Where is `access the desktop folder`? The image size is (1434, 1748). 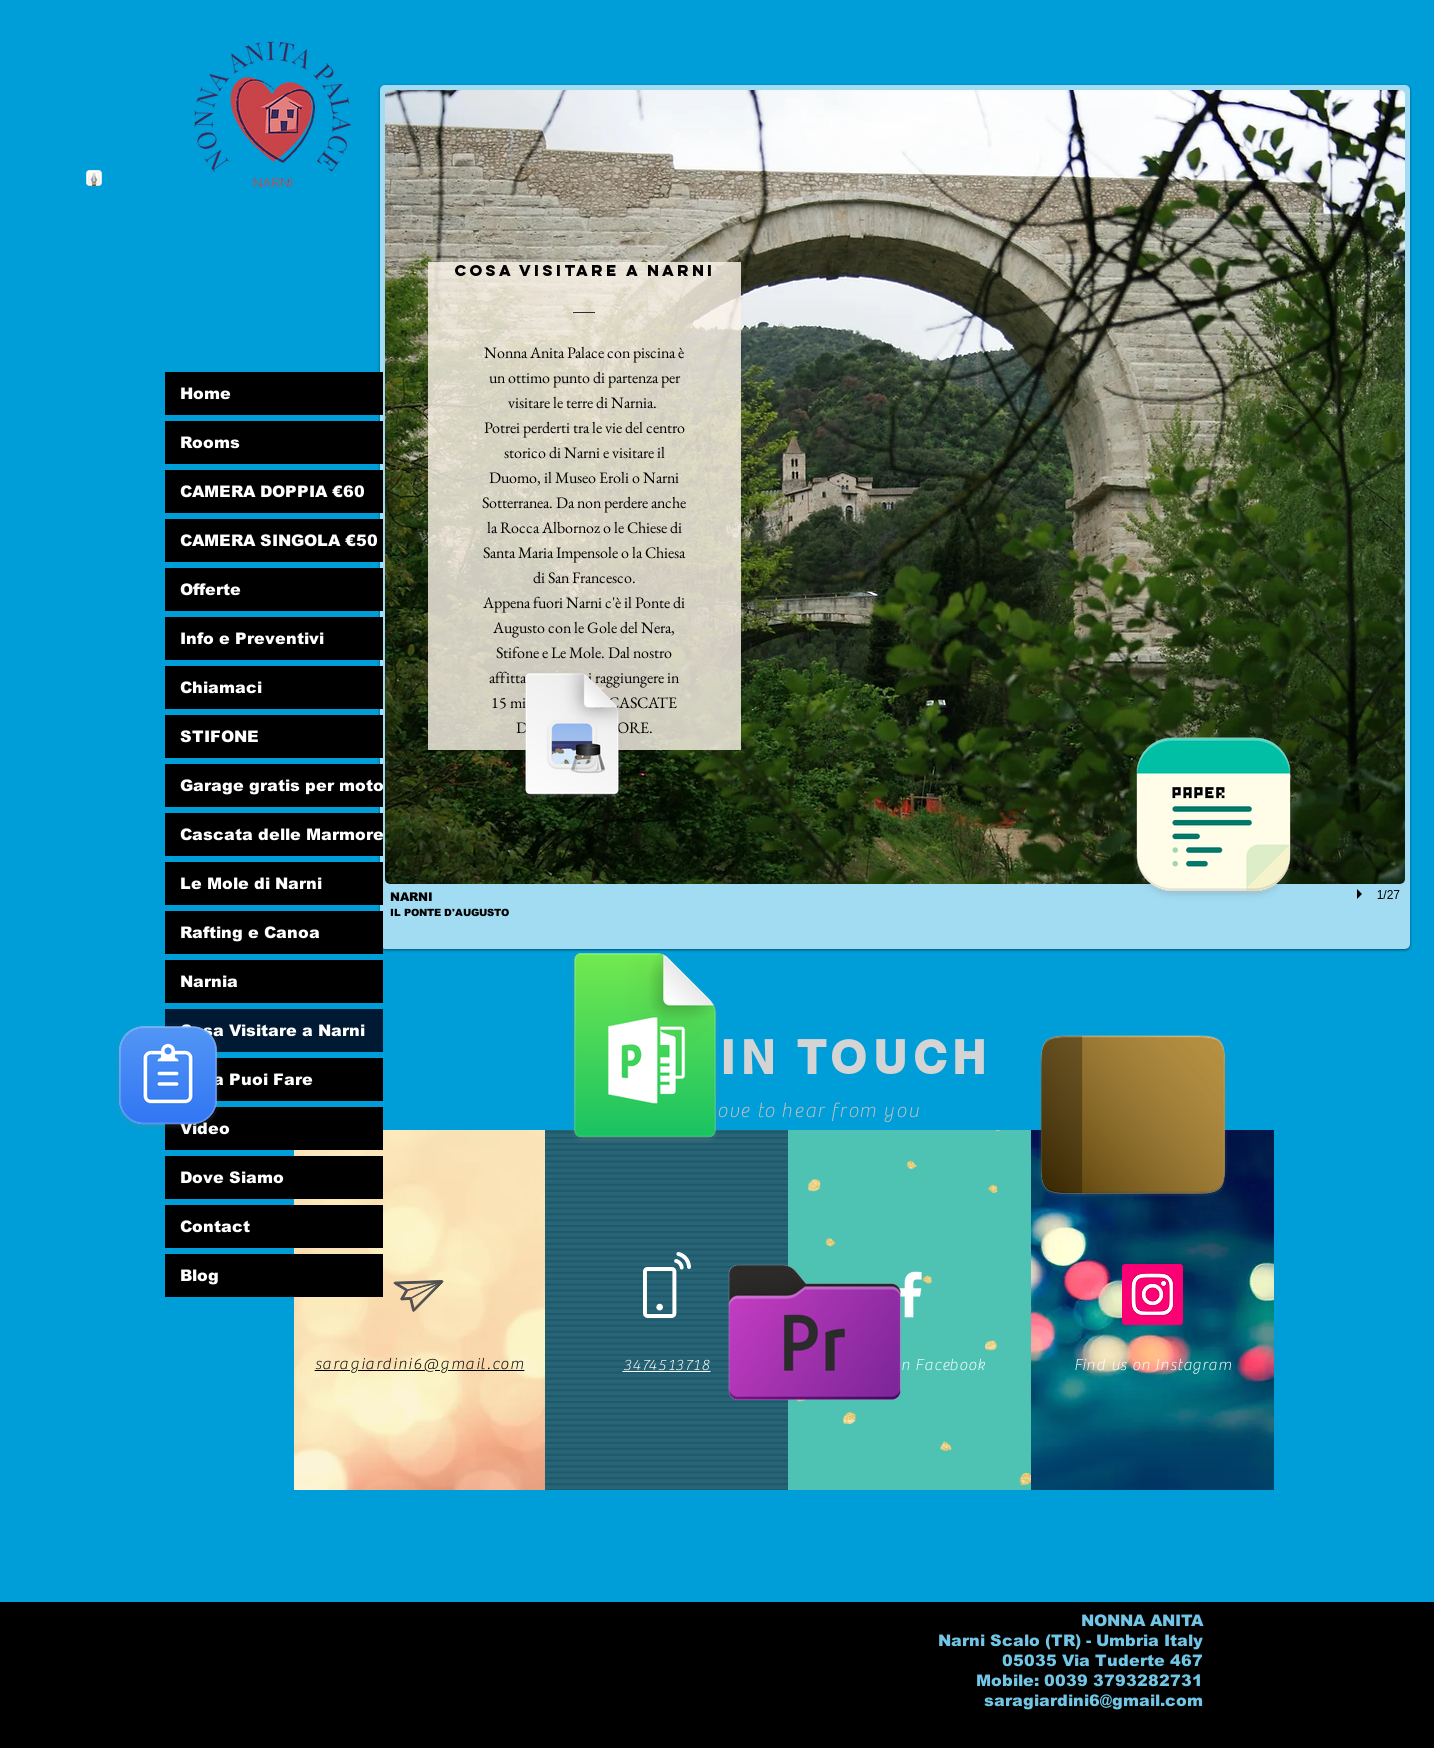
access the desktop folder is located at coordinates (1133, 1108).